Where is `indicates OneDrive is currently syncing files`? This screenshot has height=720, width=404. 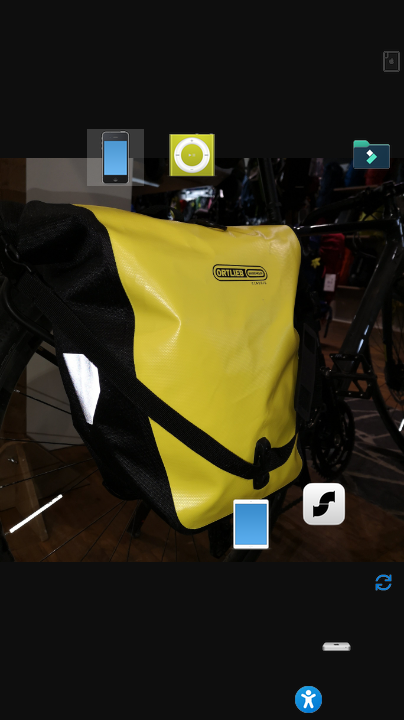 indicates OneDrive is currently syncing files is located at coordinates (383, 582).